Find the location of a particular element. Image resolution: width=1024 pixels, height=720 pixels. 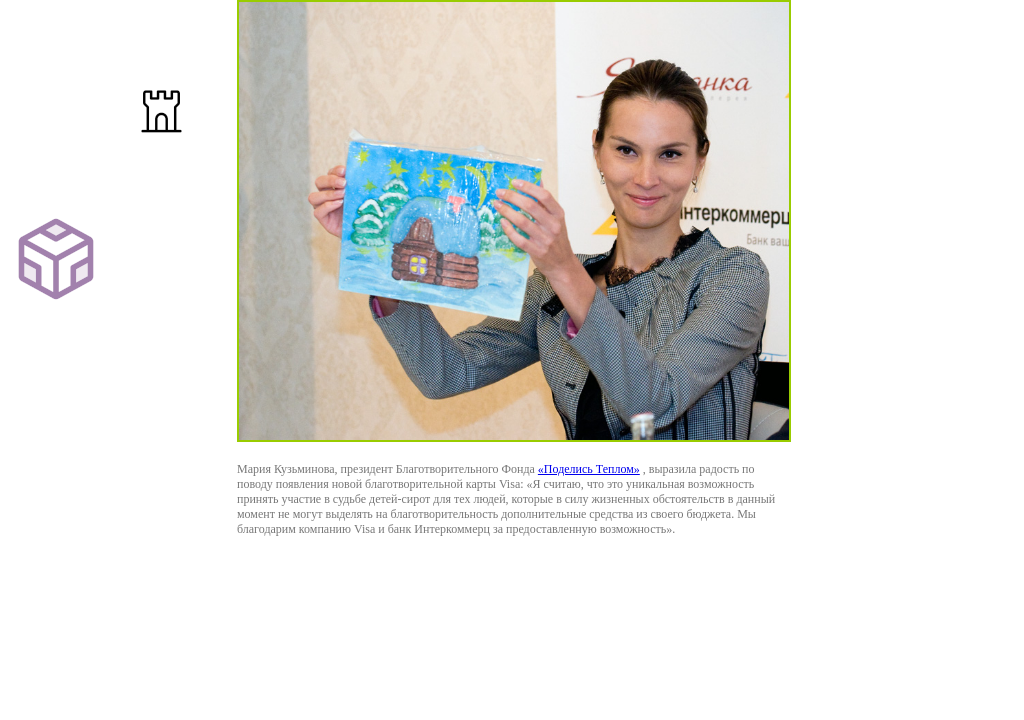

open codesandbox development environment is located at coordinates (56, 259).